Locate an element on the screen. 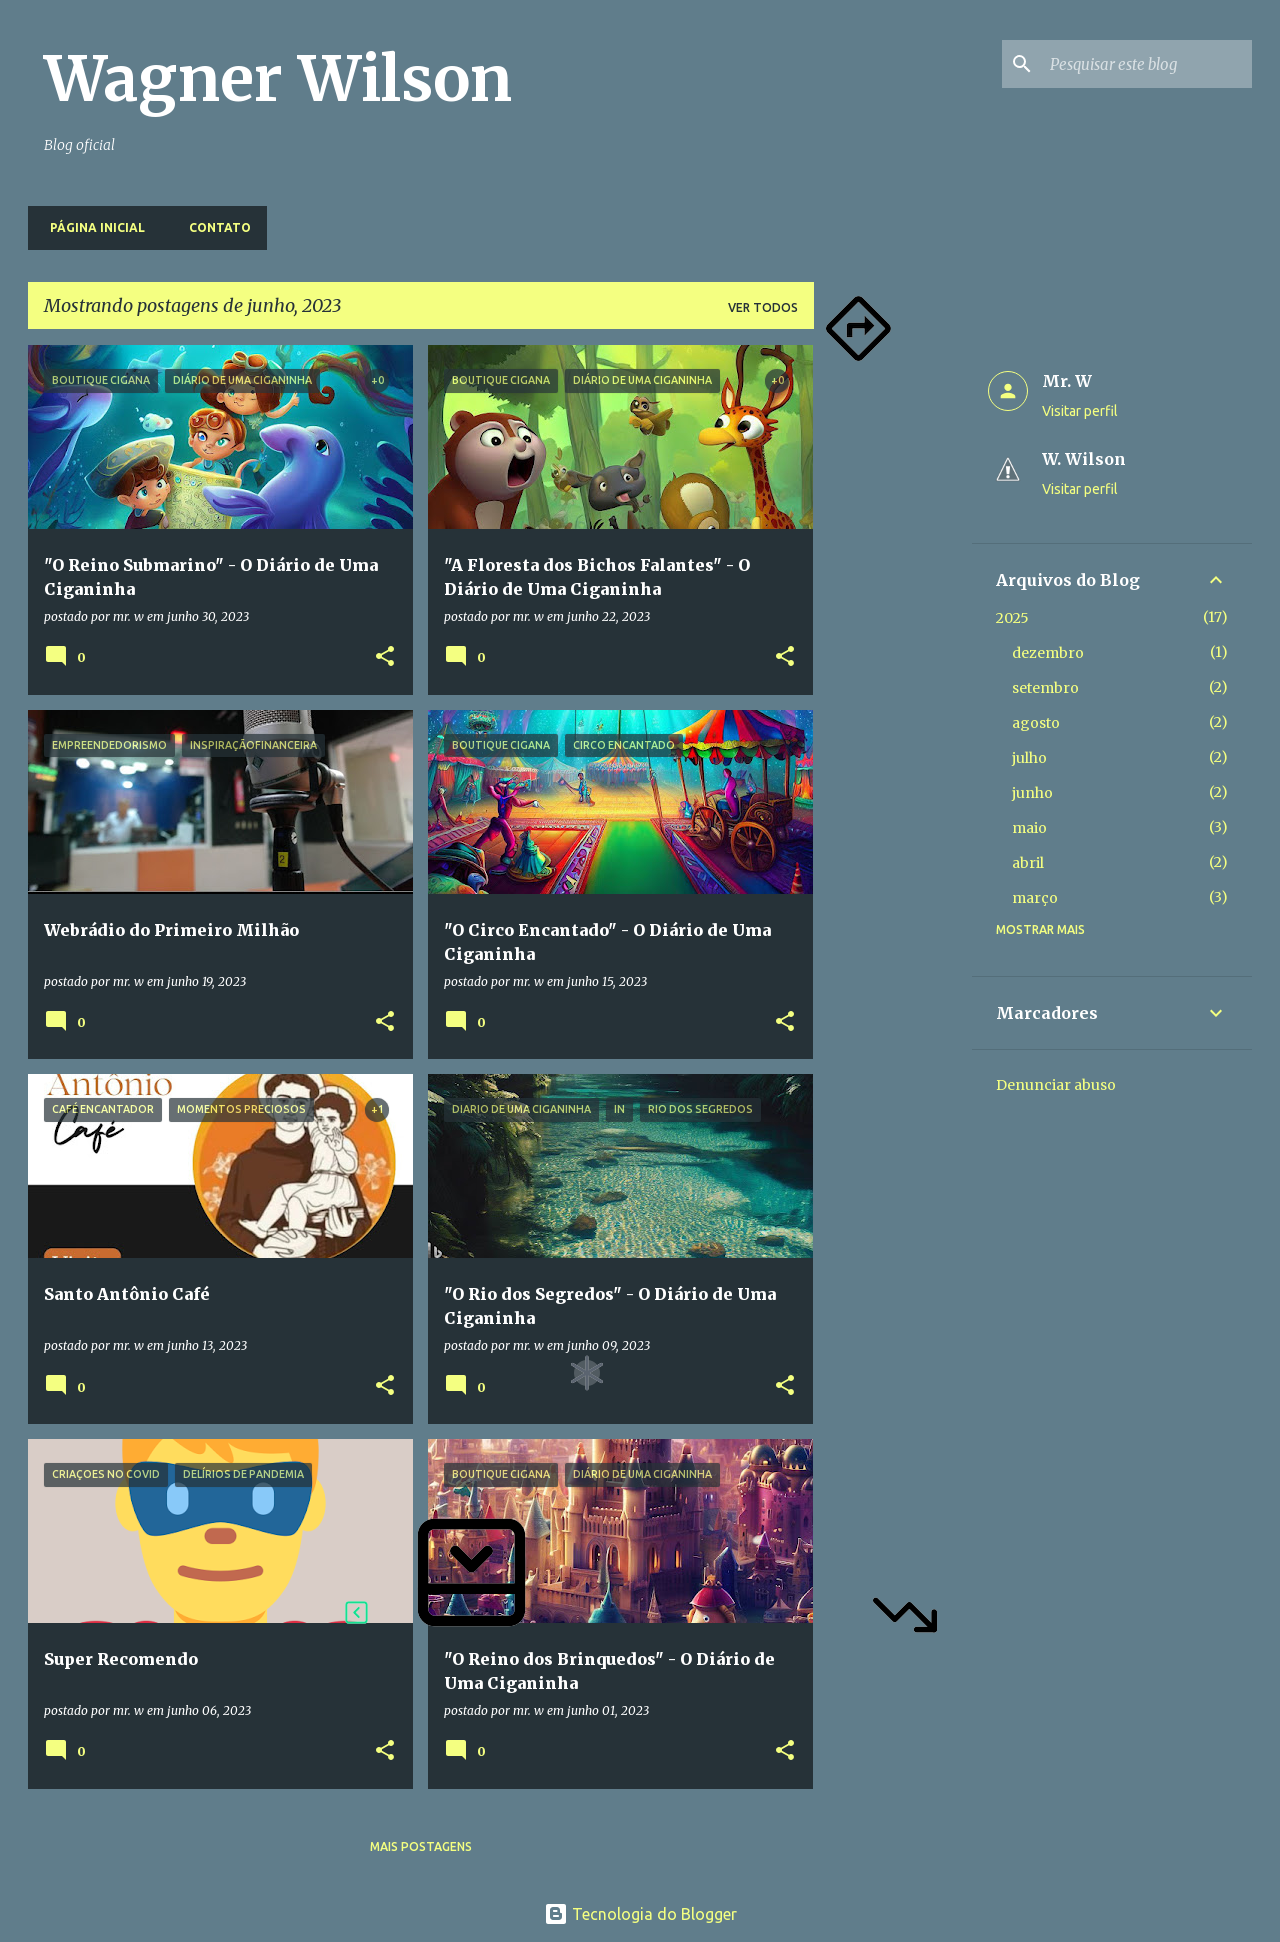 This screenshot has width=1280, height=1942. get directions to a location is located at coordinates (858, 328).